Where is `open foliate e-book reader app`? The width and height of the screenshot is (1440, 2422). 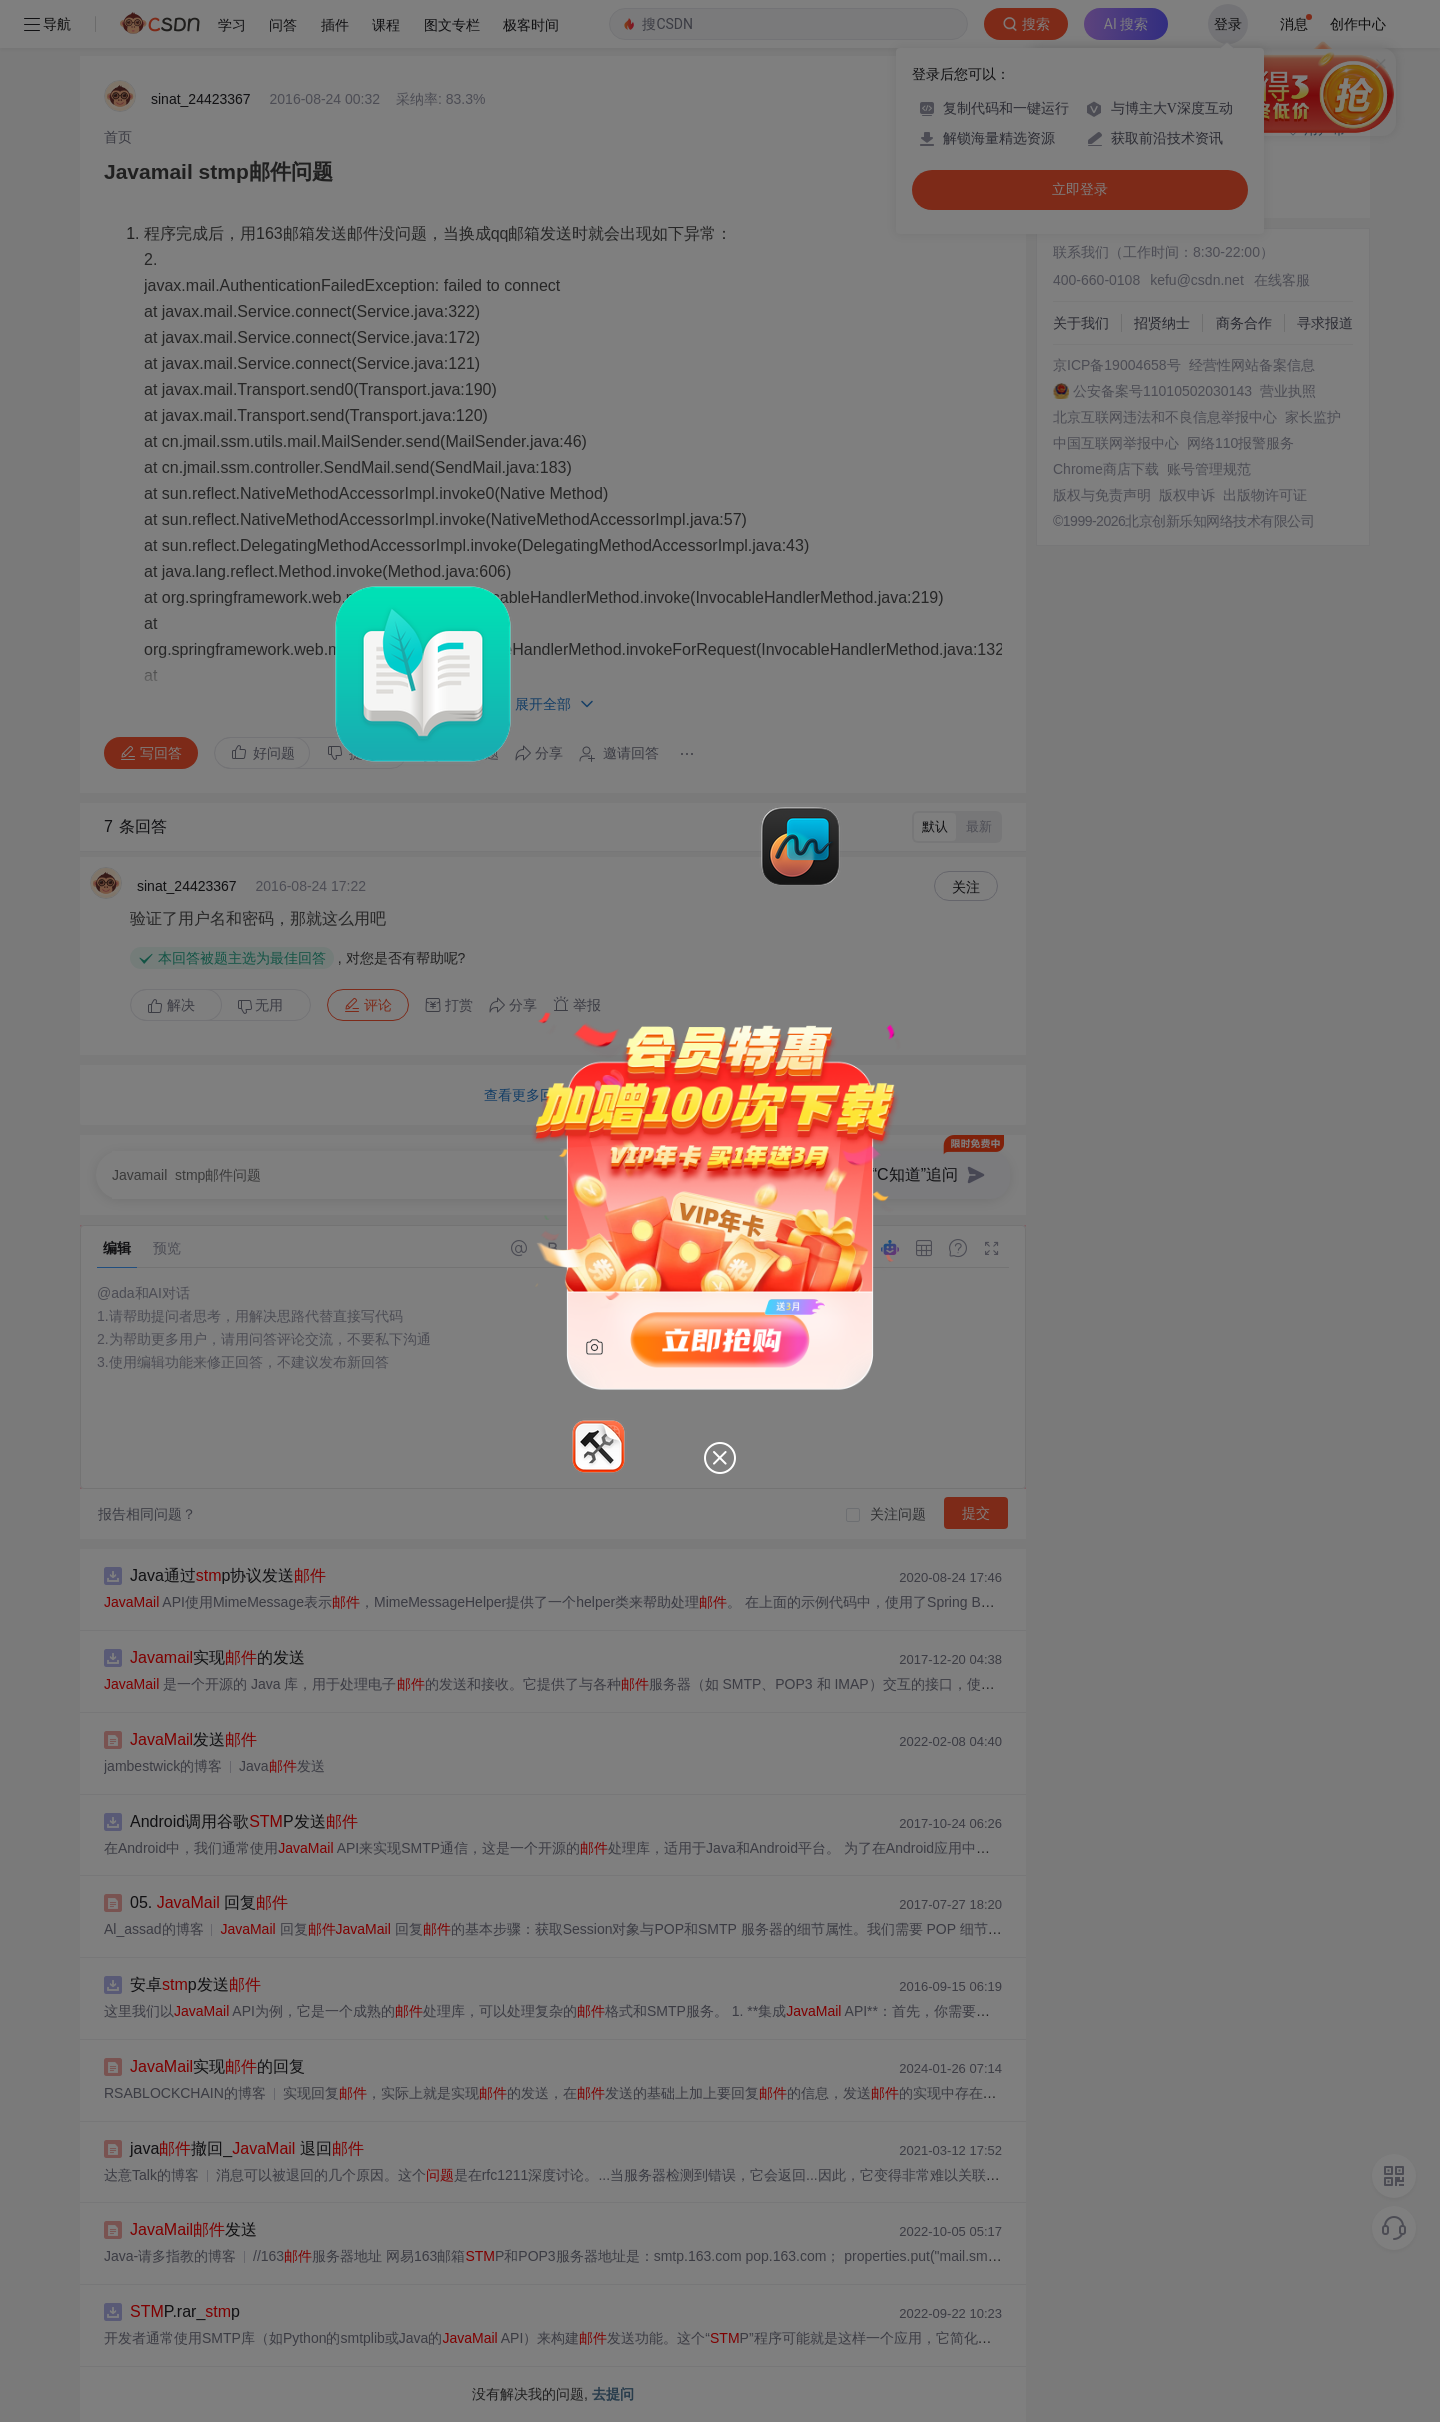 open foliate e-book reader app is located at coordinates (423, 674).